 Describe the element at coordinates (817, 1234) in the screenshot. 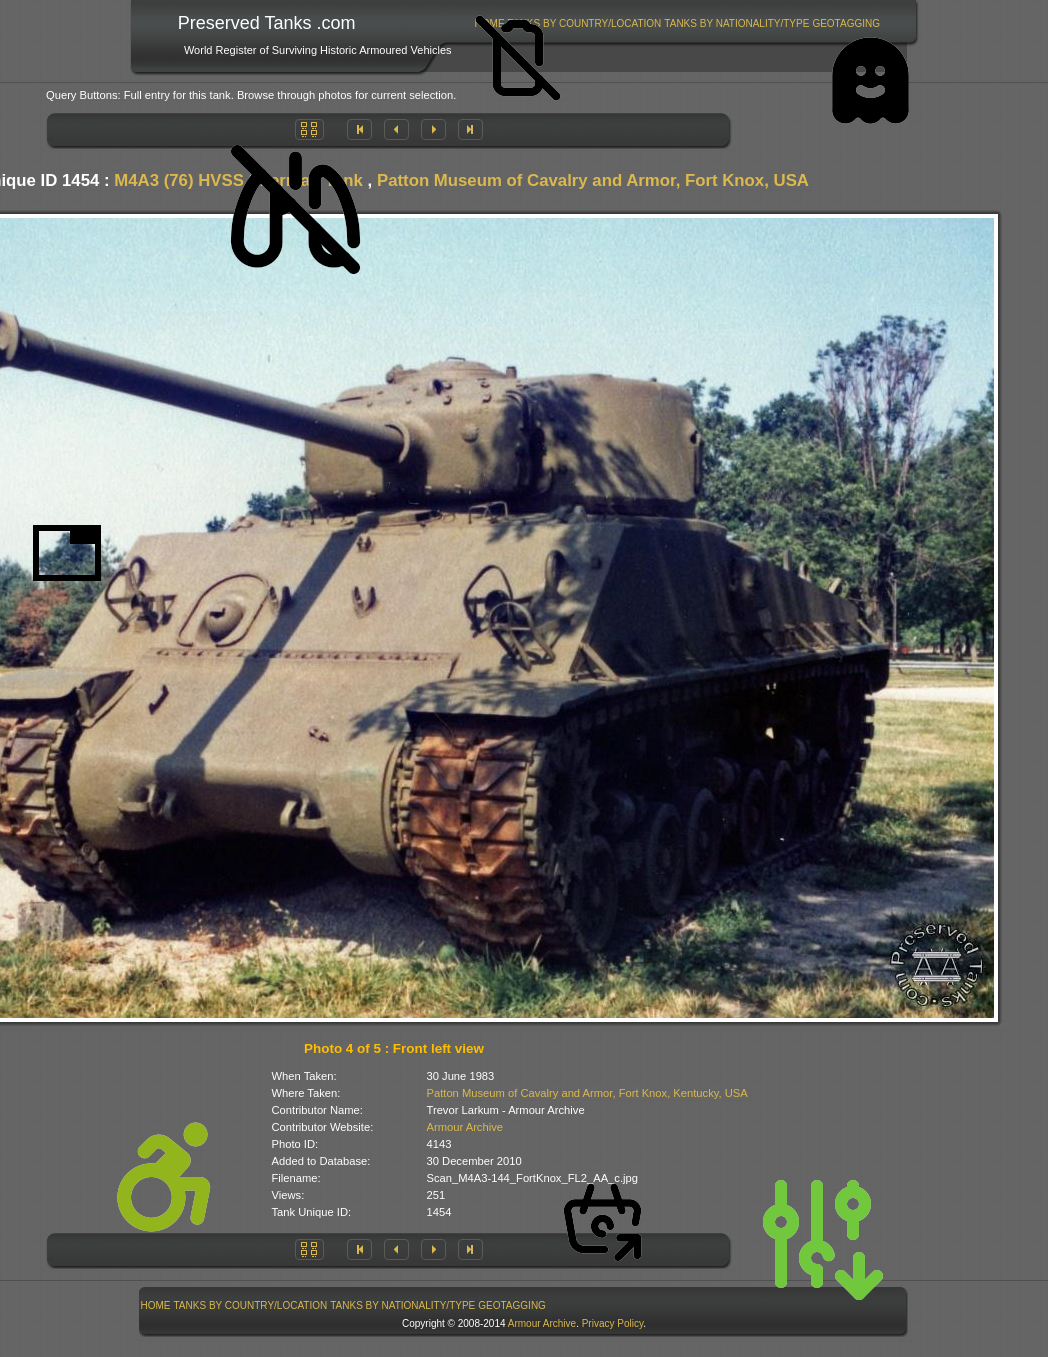

I see `adjust settings or preferences` at that location.